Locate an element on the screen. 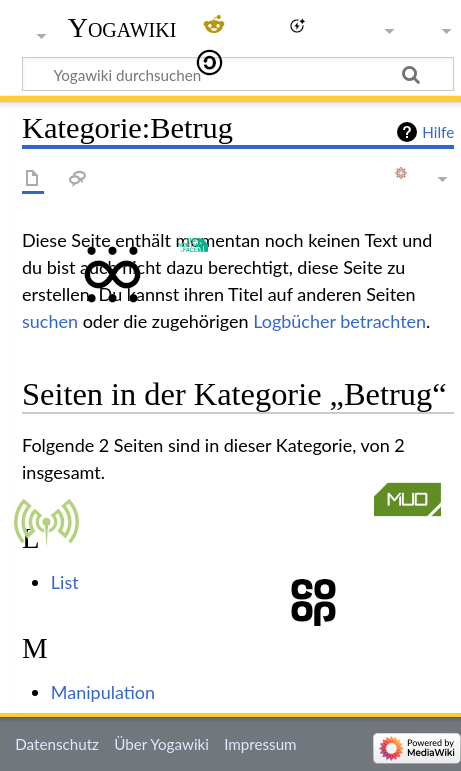 The width and height of the screenshot is (461, 771). MakeUseOf (MUO) website or app logo is located at coordinates (407, 499).